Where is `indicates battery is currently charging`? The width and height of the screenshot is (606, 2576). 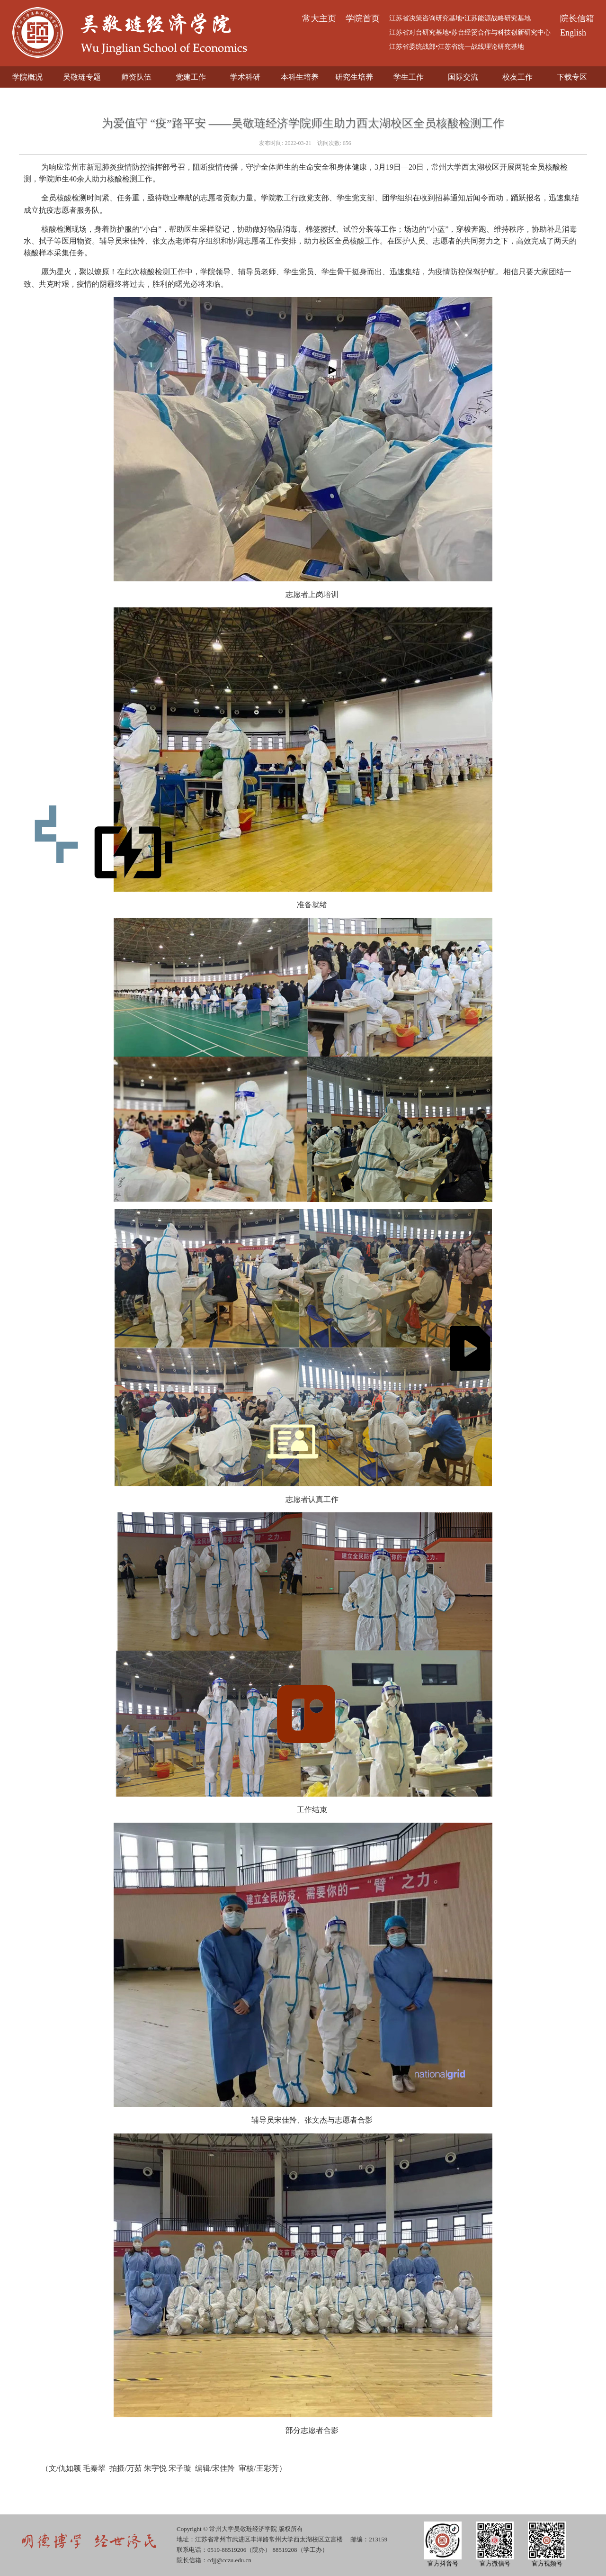 indicates battery is currently charging is located at coordinates (132, 852).